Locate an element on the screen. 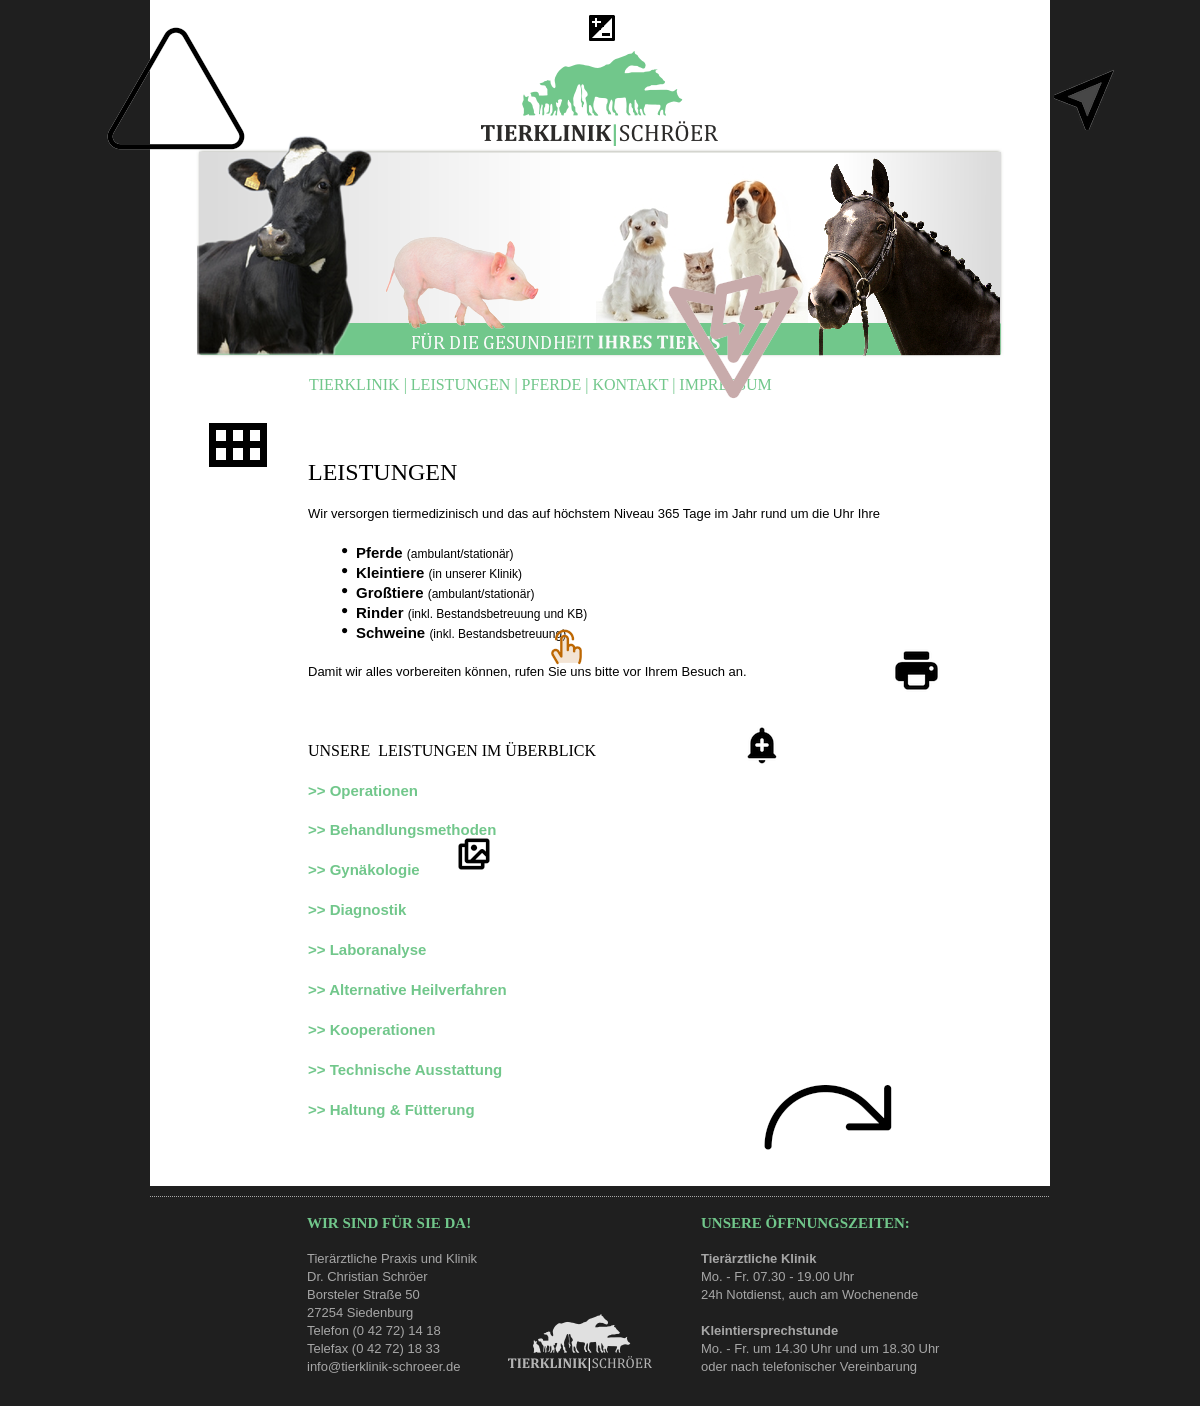  adjust camera ISO sensitivity settings is located at coordinates (602, 28).